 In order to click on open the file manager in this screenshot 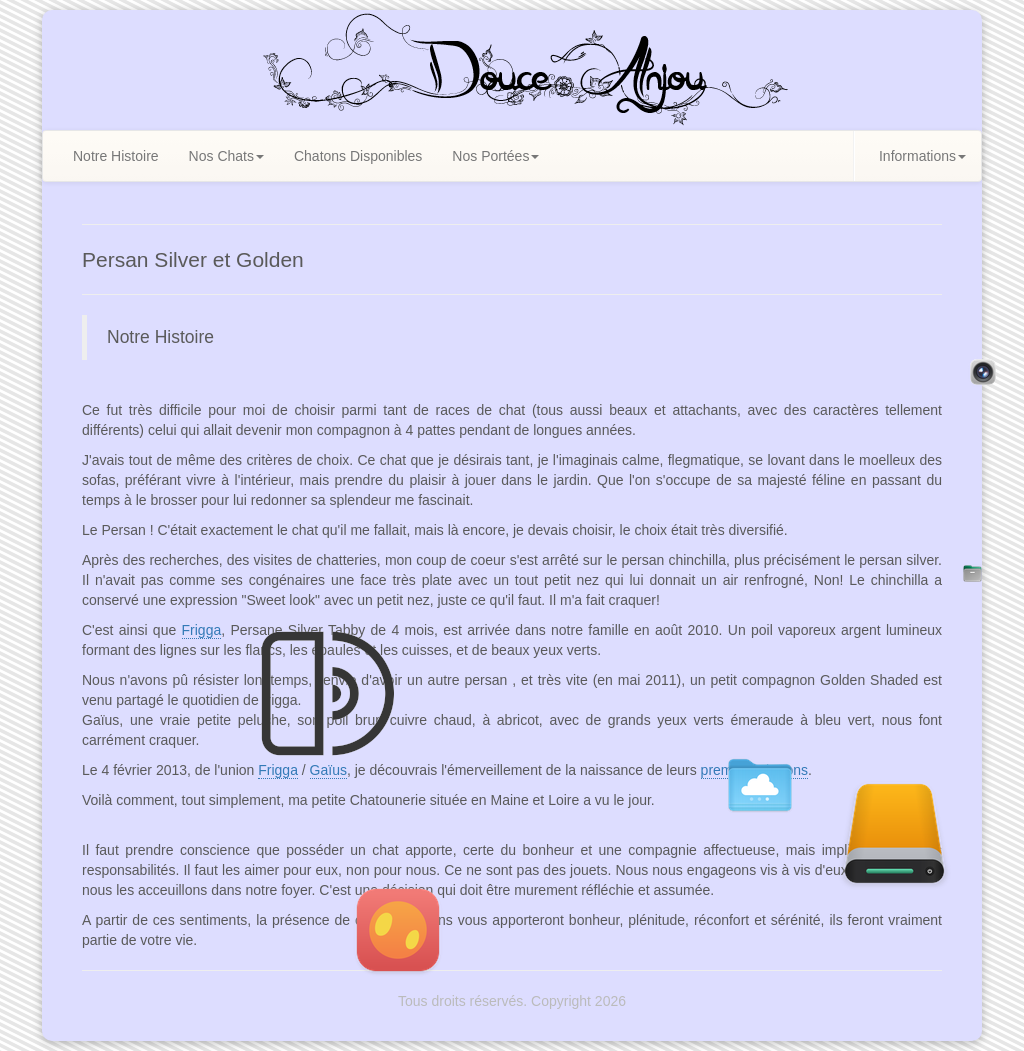, I will do `click(972, 573)`.